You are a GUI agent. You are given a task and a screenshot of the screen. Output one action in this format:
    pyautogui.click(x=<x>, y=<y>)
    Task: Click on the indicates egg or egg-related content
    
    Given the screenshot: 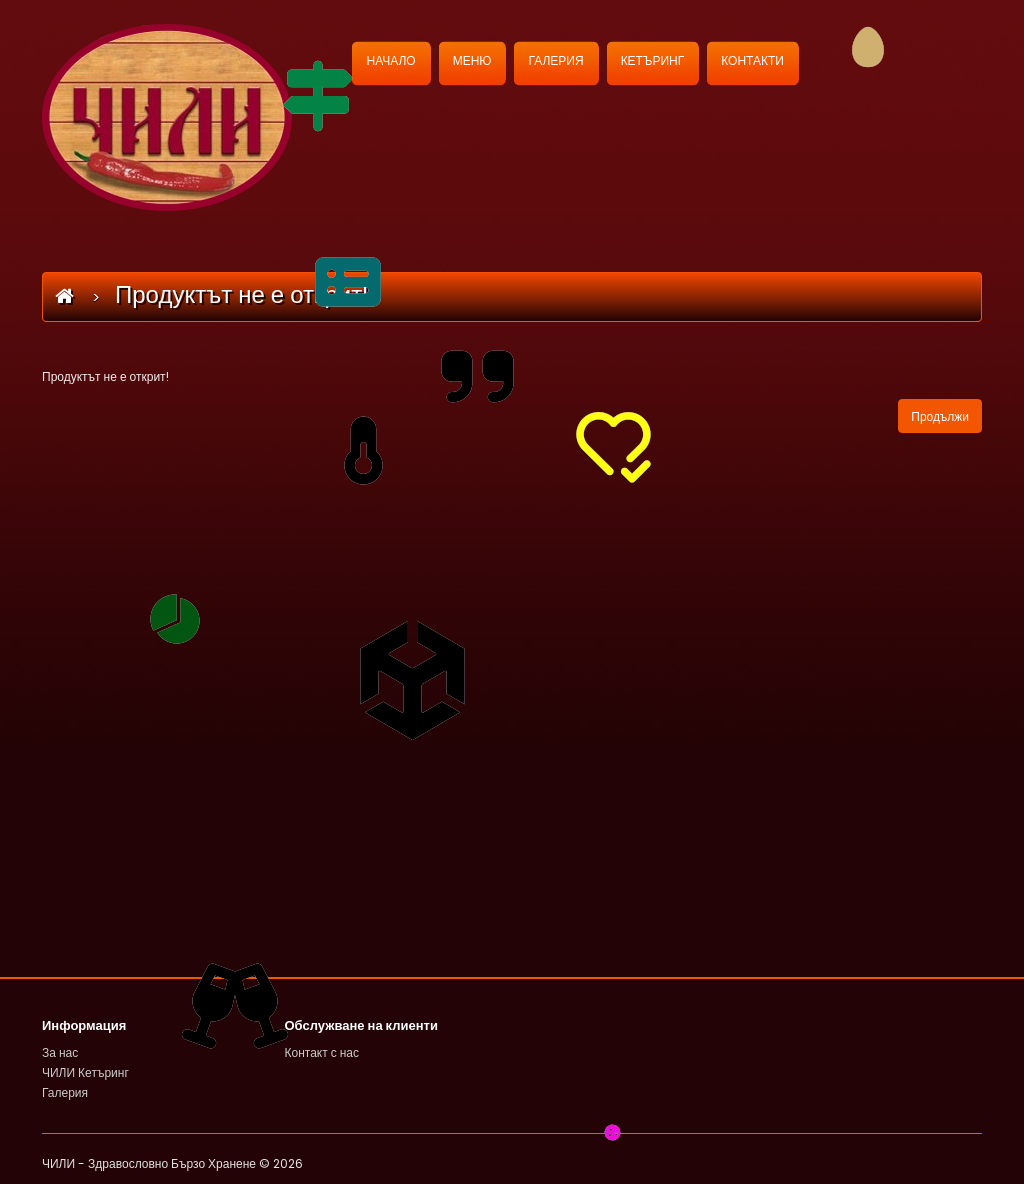 What is the action you would take?
    pyautogui.click(x=868, y=47)
    